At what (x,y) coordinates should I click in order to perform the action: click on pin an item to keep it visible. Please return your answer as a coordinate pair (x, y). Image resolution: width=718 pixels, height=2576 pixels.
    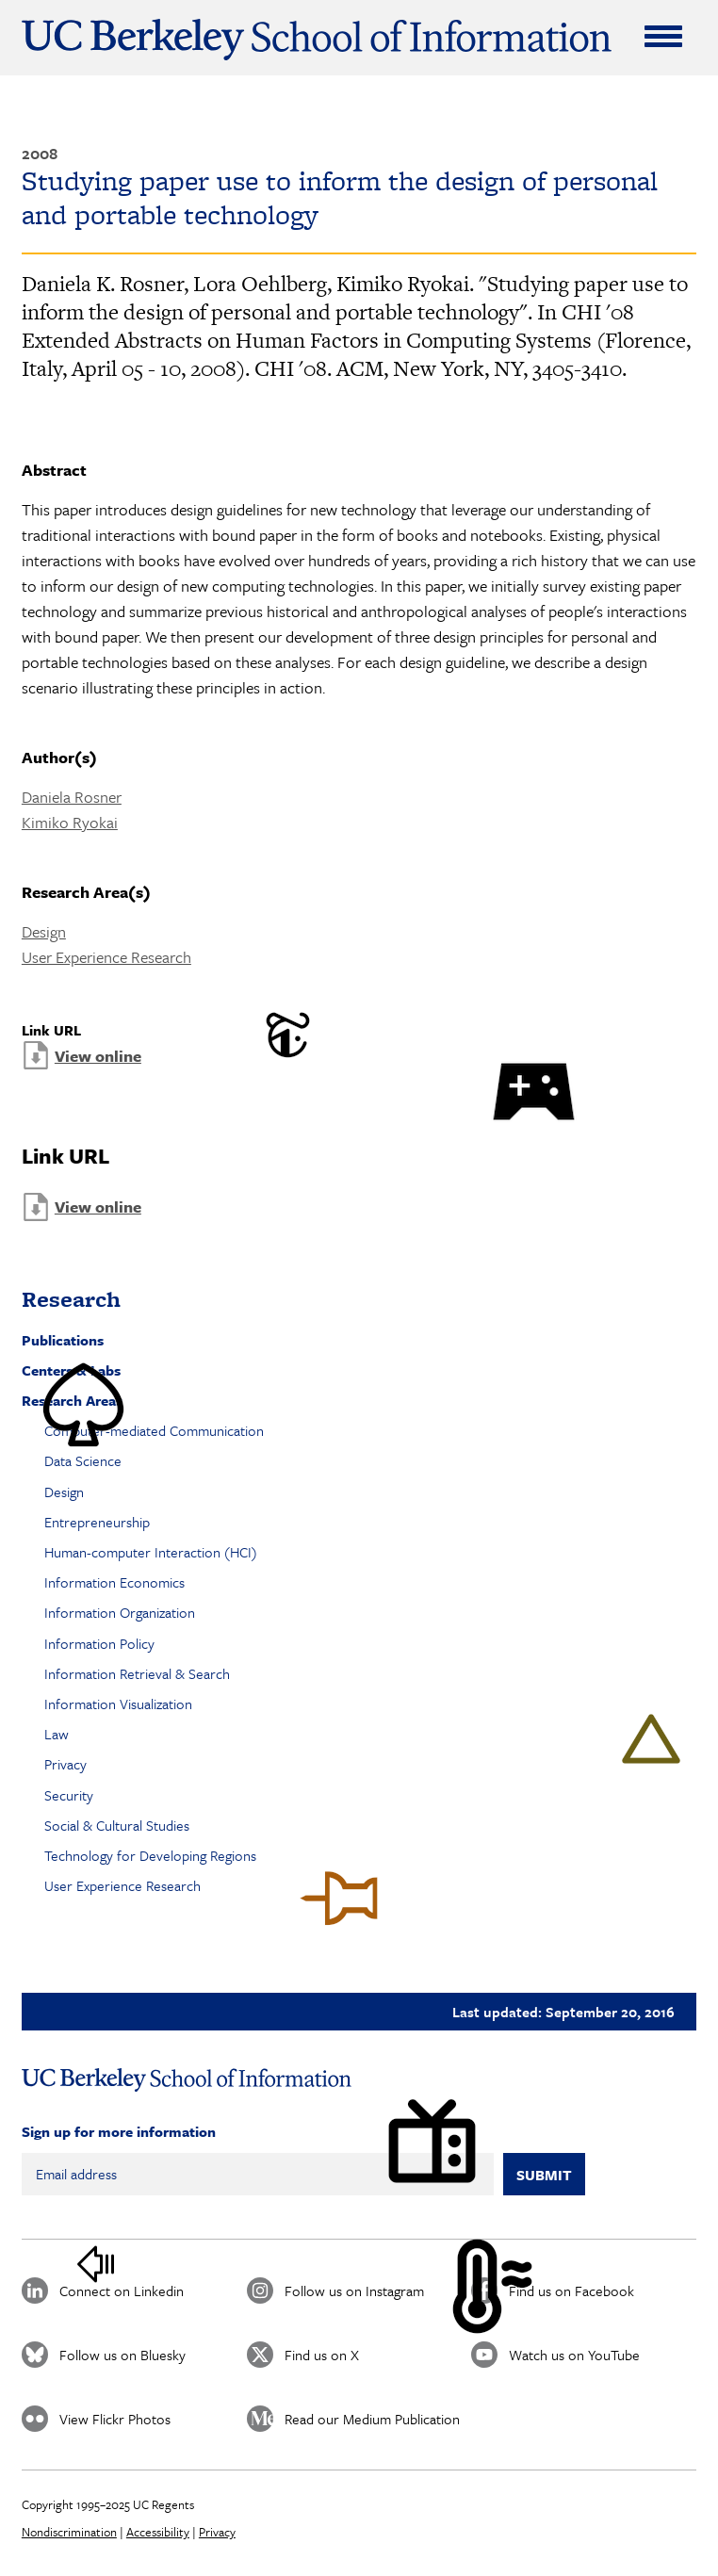
    Looking at the image, I should click on (341, 1895).